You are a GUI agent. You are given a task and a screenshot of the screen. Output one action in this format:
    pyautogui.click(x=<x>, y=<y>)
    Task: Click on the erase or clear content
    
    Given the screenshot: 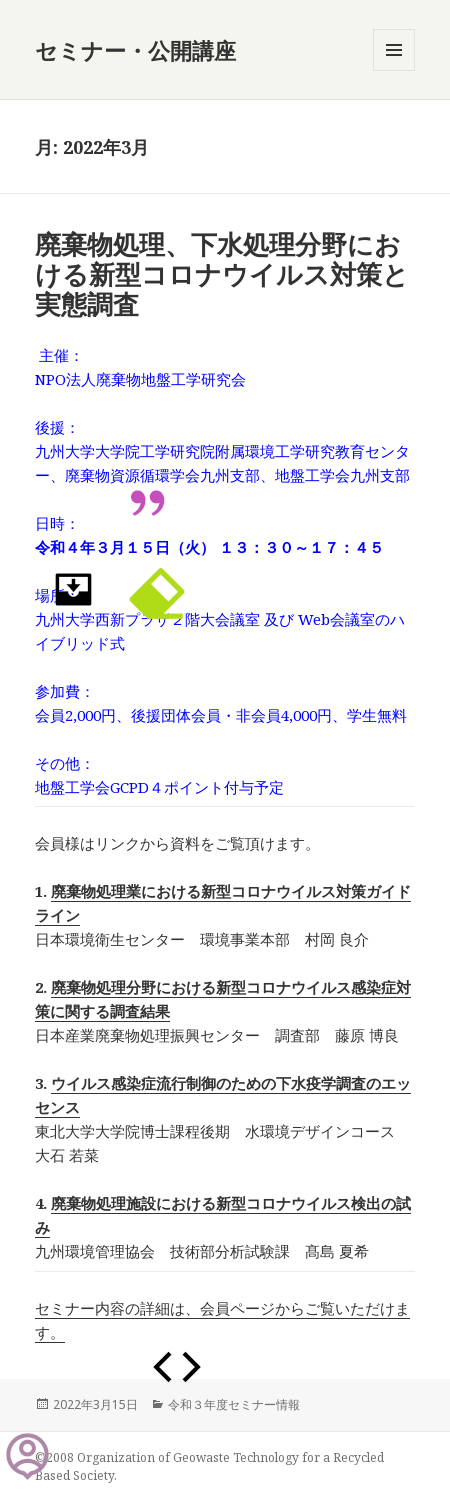 What is the action you would take?
    pyautogui.click(x=158, y=594)
    